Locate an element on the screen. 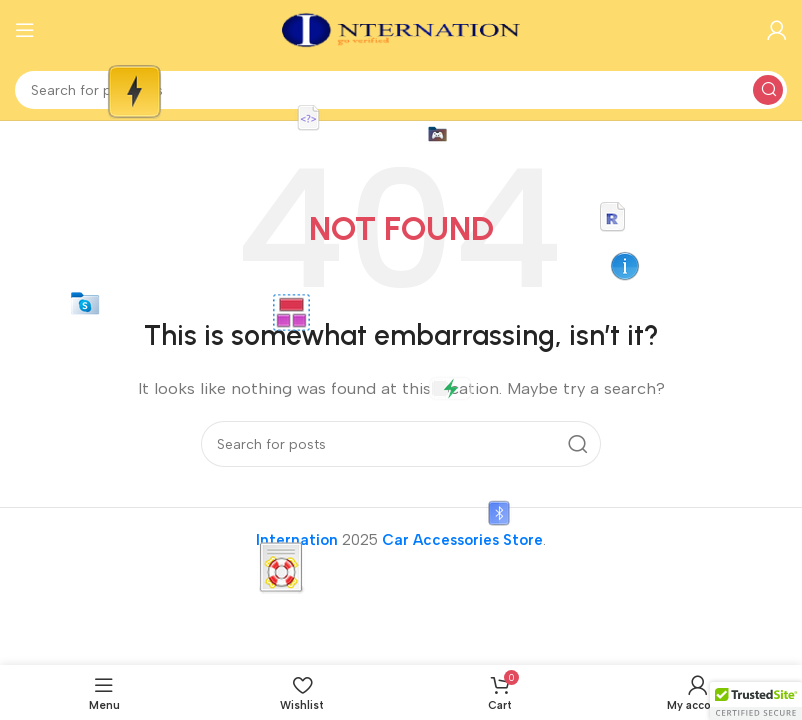 The width and height of the screenshot is (802, 720). select all items in the current view is located at coordinates (291, 312).